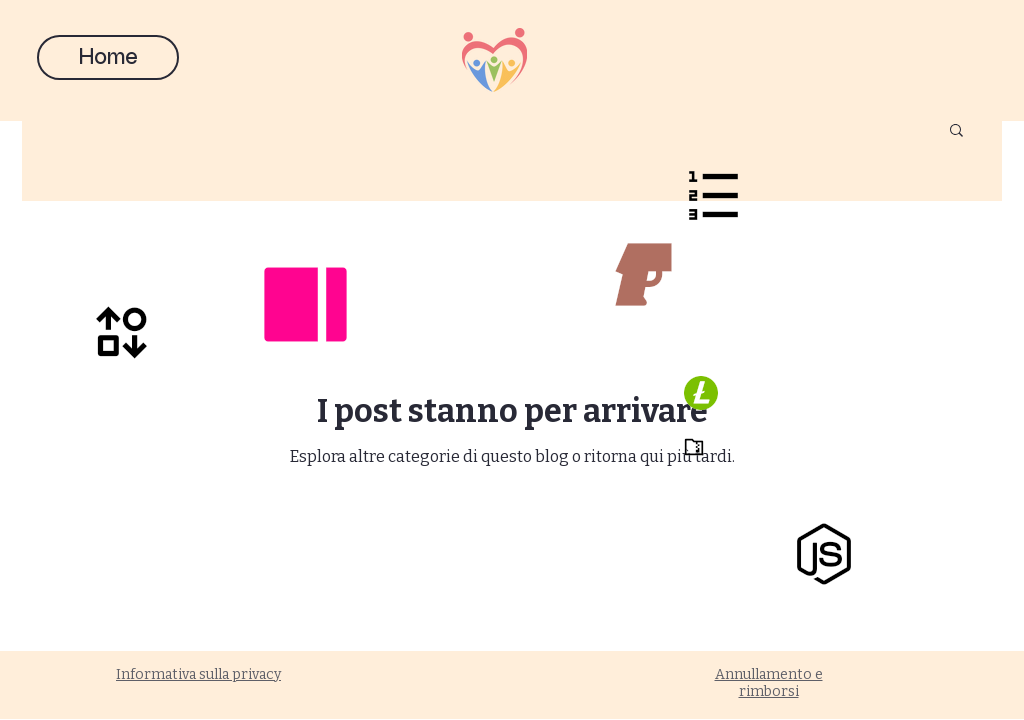  Describe the element at coordinates (121, 332) in the screenshot. I see `swap or exchange items` at that location.